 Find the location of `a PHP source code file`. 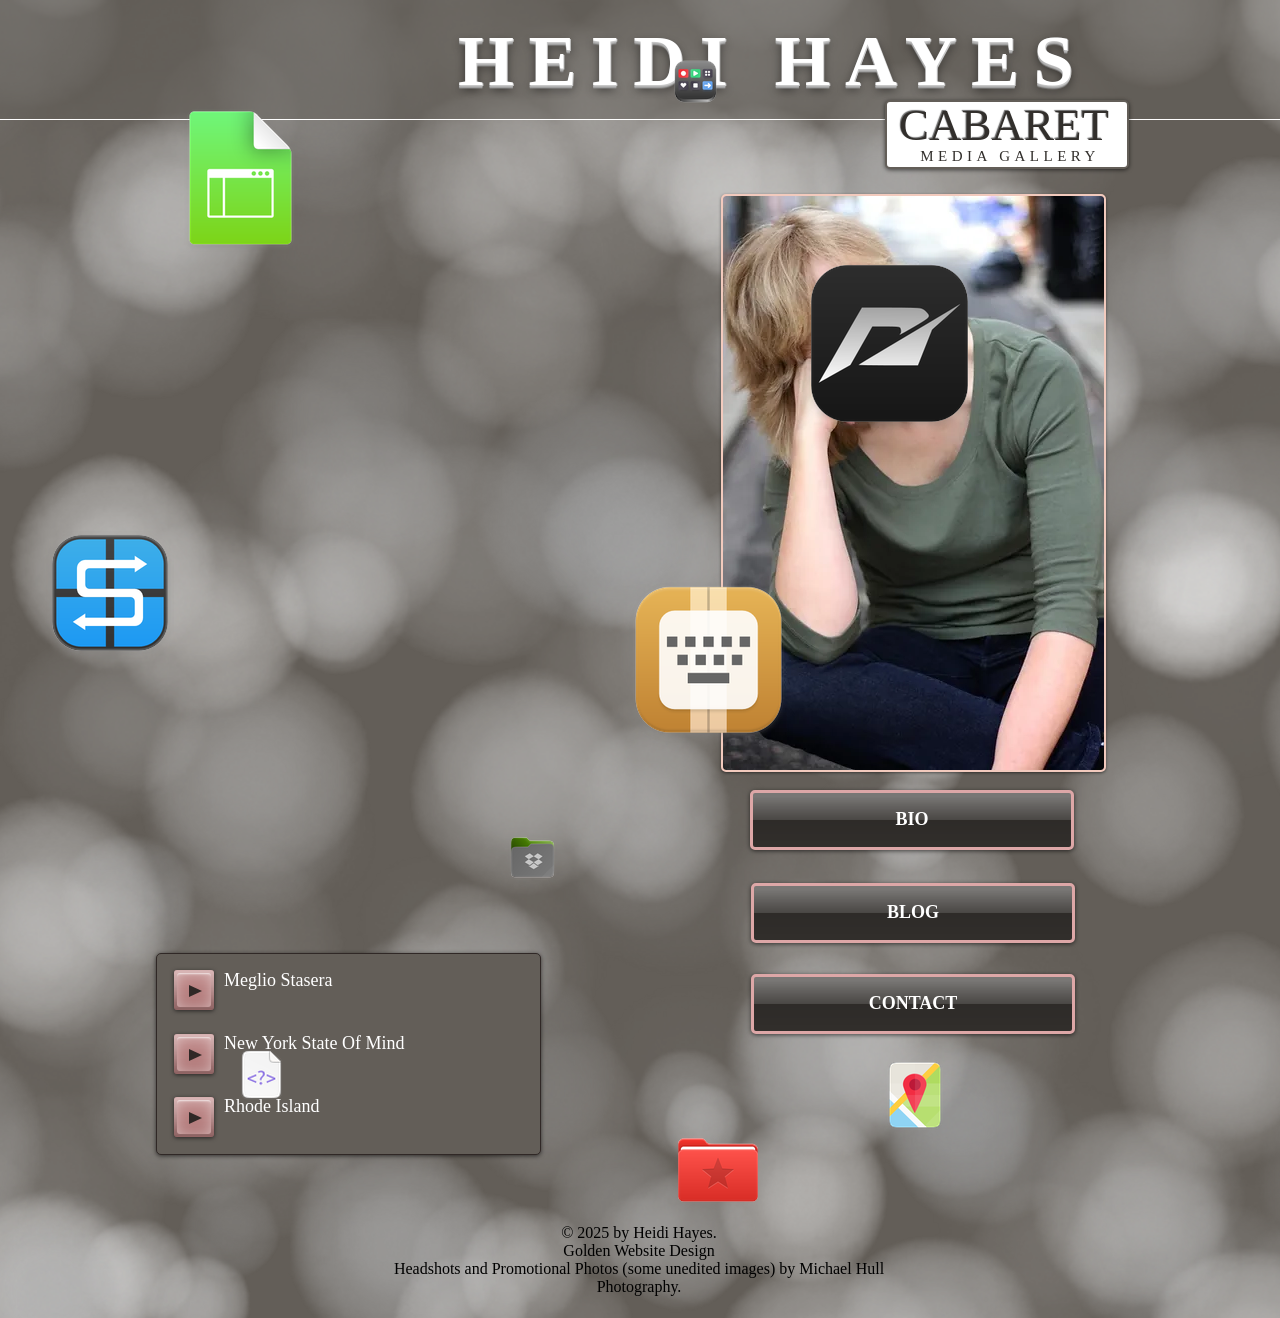

a PHP source code file is located at coordinates (261, 1074).